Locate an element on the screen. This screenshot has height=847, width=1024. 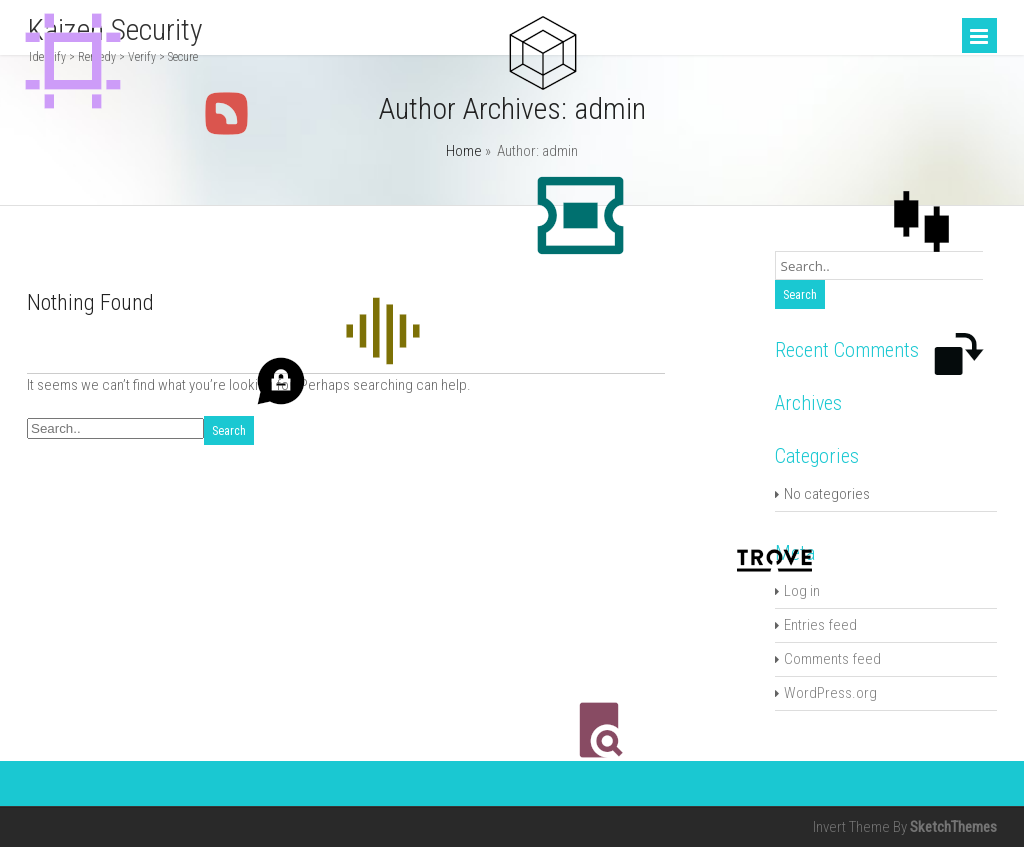
find my phone feature is located at coordinates (599, 730).